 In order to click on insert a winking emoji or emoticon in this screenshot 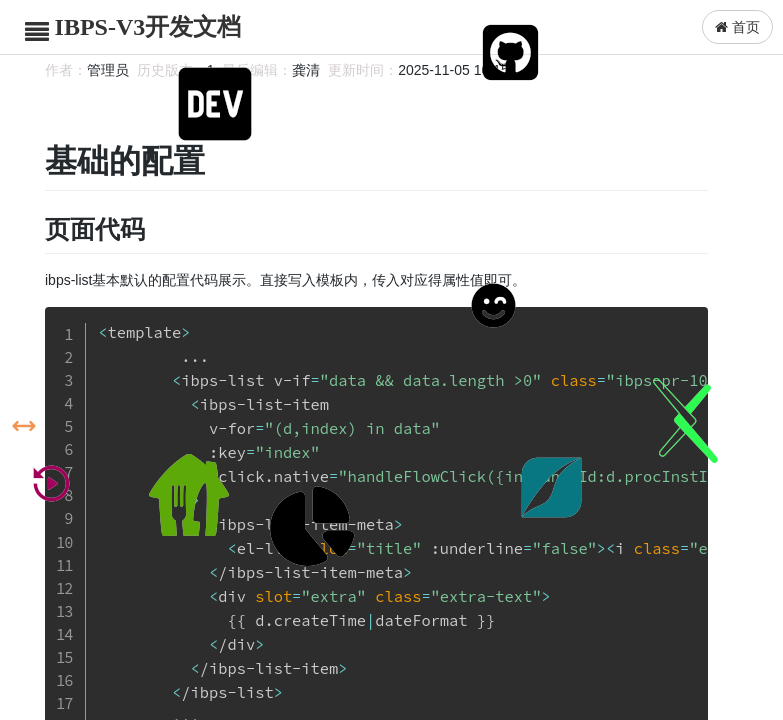, I will do `click(493, 305)`.